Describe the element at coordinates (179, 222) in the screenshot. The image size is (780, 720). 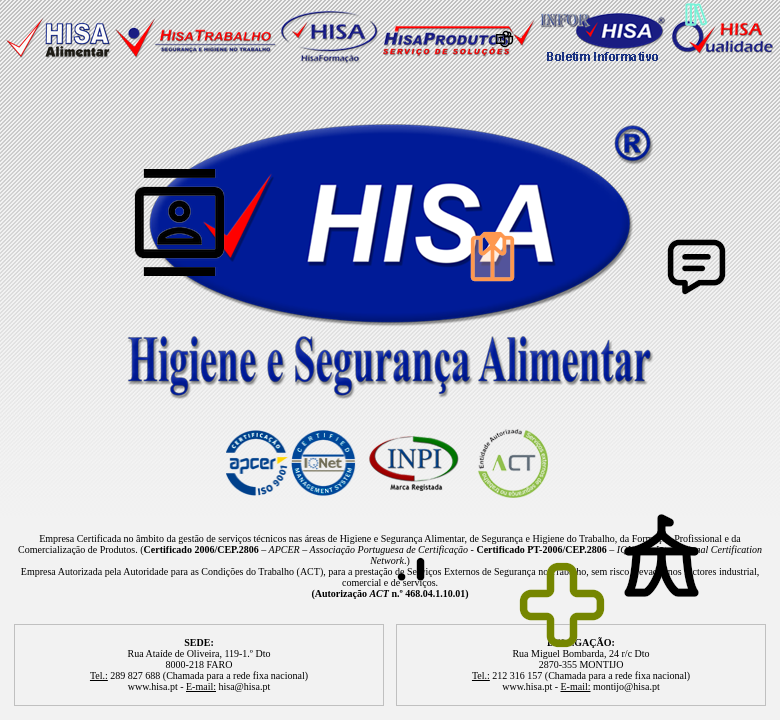
I see `view your contacts list` at that location.